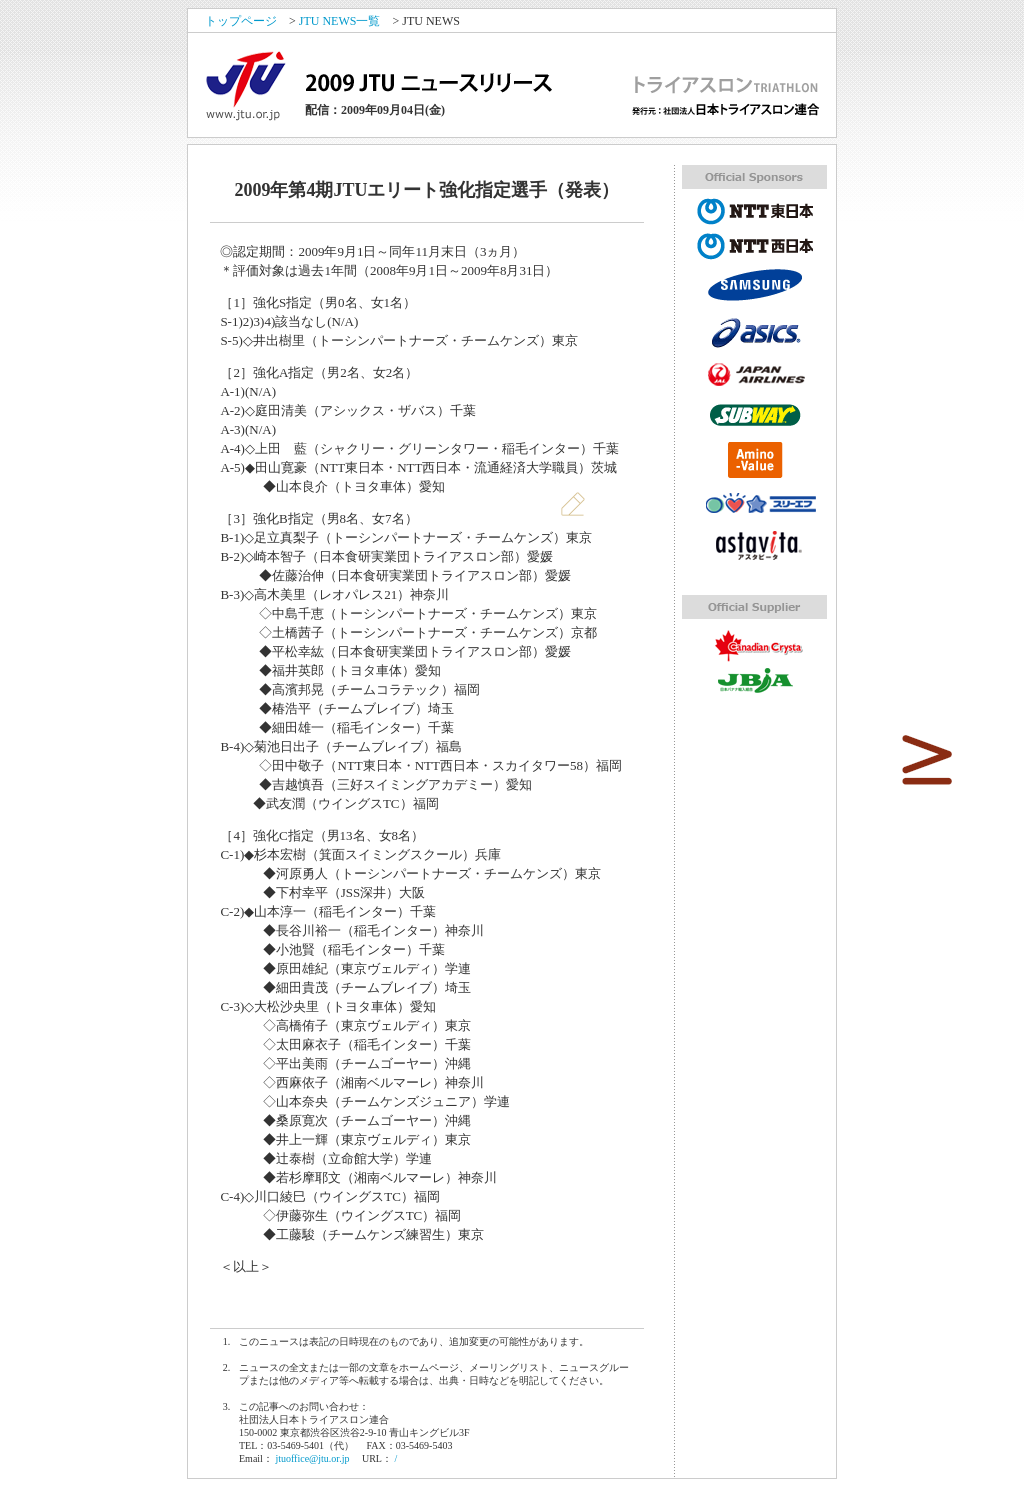 The image size is (1024, 1487). What do you see at coordinates (926, 761) in the screenshot?
I see `greater than or equal to mathematical operator` at bounding box center [926, 761].